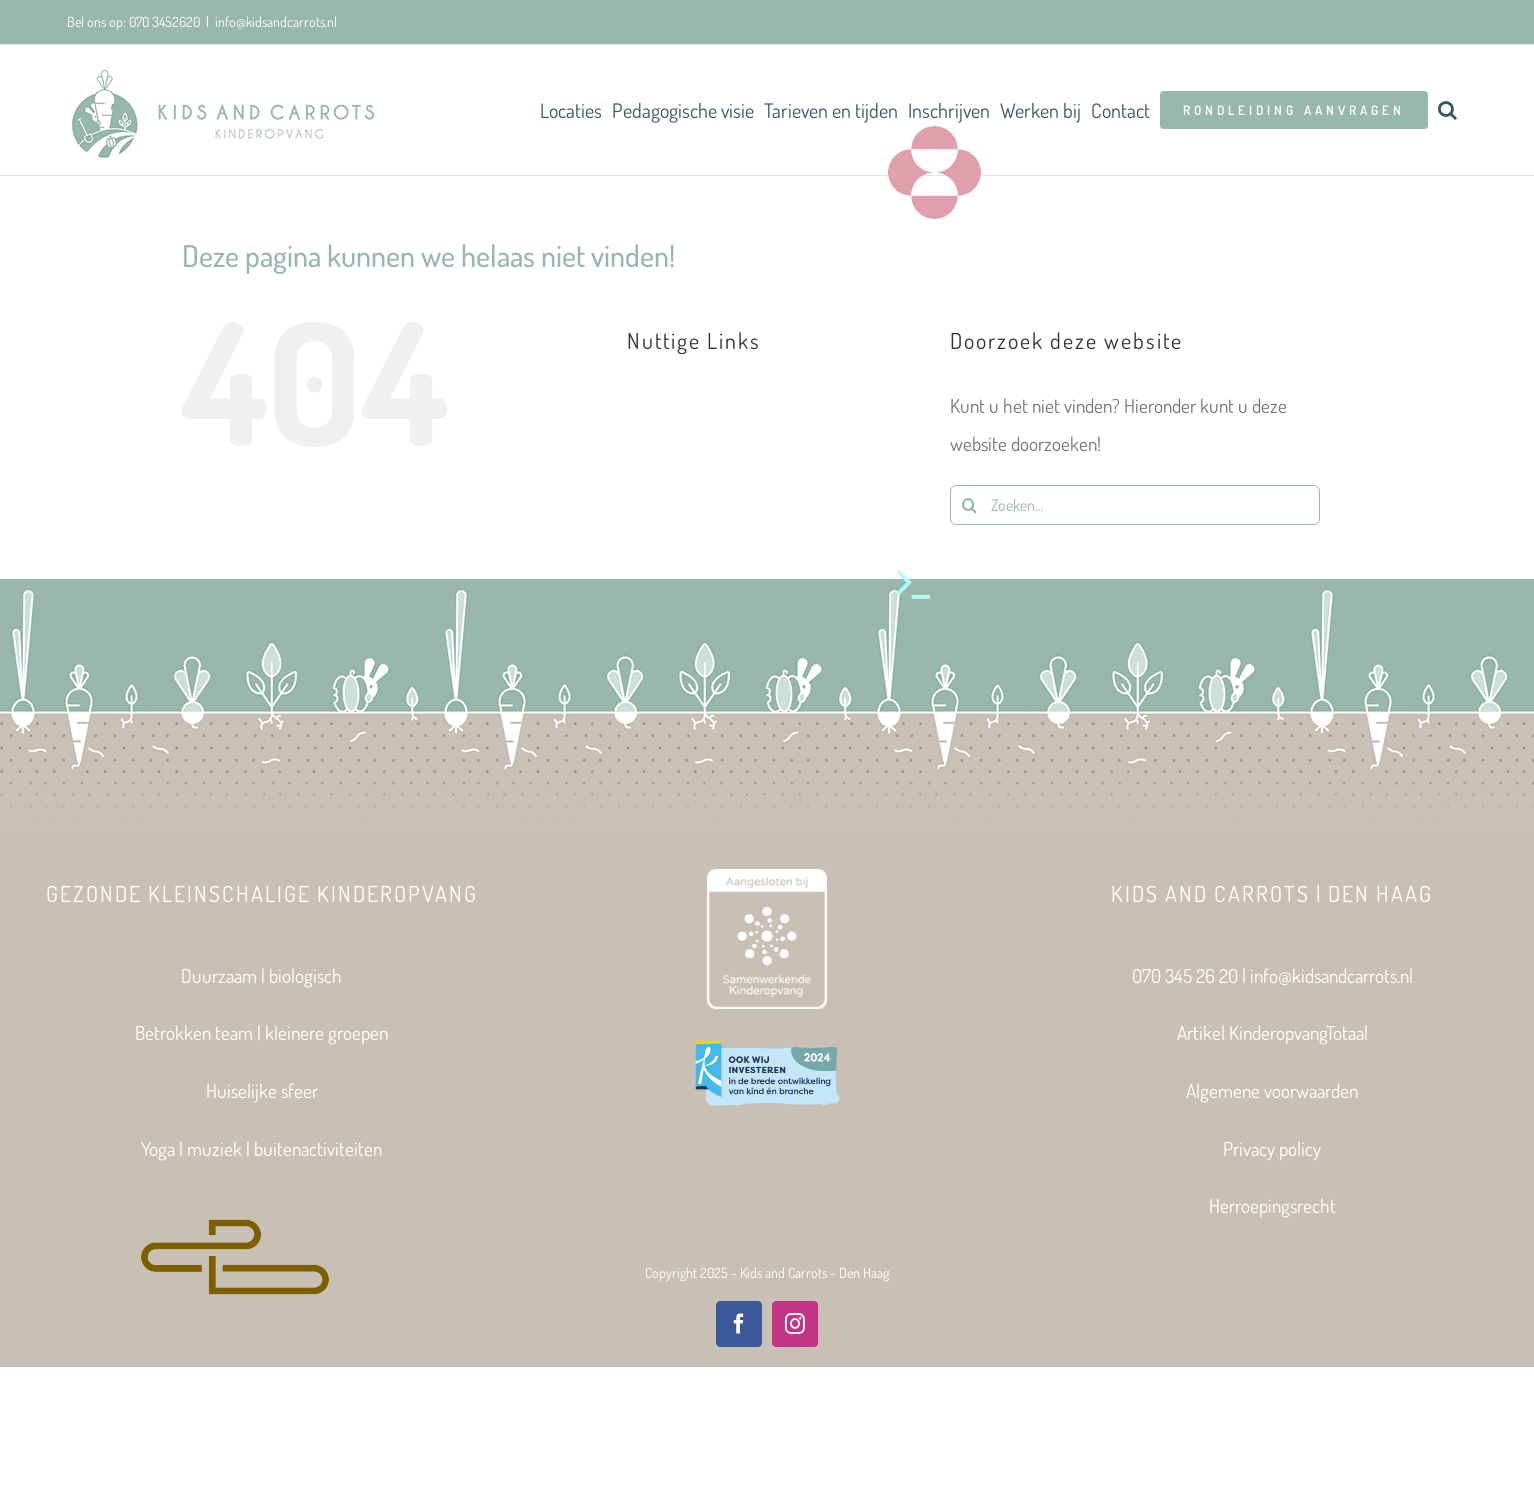 The height and width of the screenshot is (1497, 1534). I want to click on open the command line terminal, so click(913, 582).